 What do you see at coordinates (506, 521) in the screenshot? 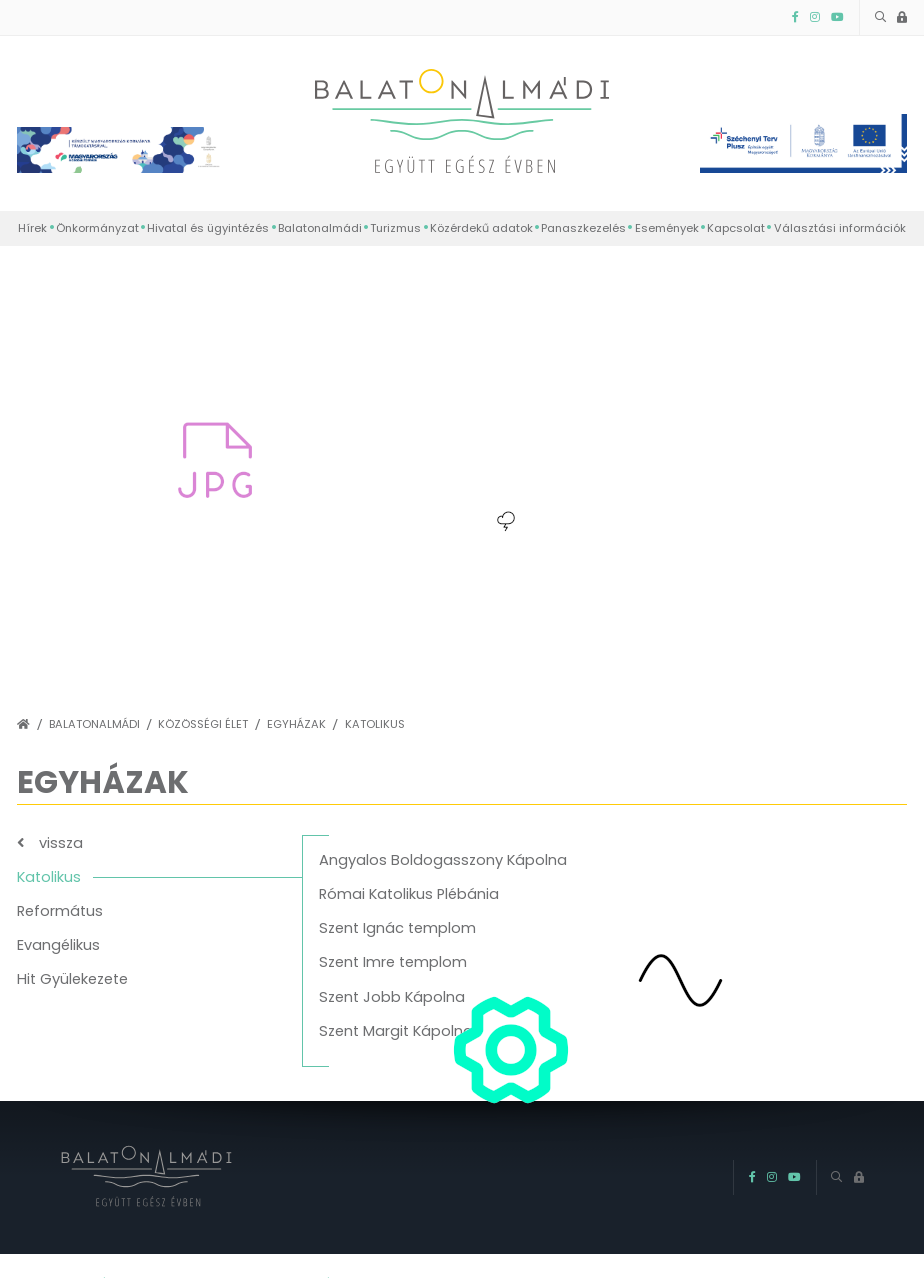
I see `indicates thunderstorm or severe weather conditions` at bounding box center [506, 521].